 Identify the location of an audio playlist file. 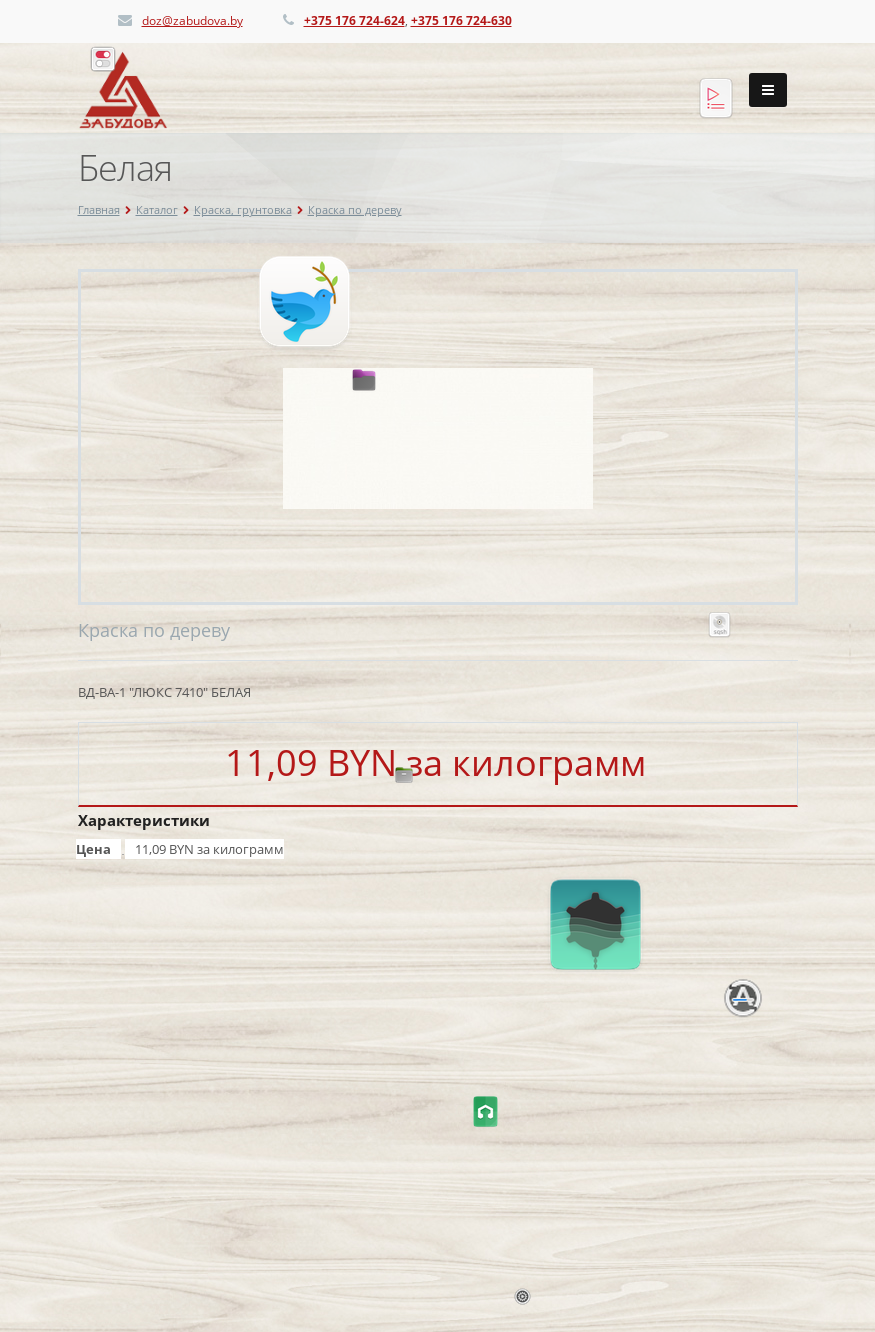
(716, 98).